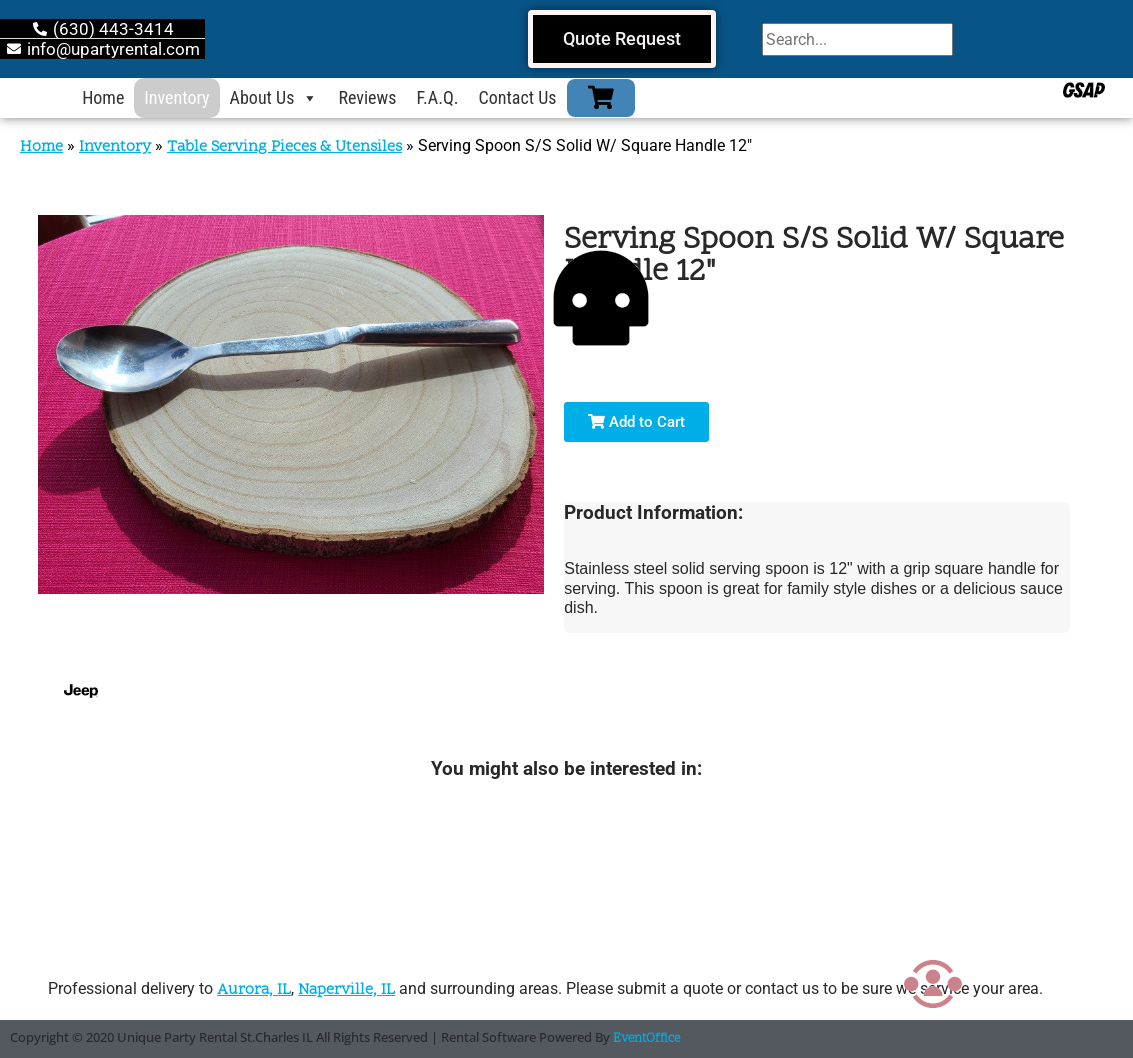 This screenshot has width=1133, height=1058. What do you see at coordinates (1084, 90) in the screenshot?
I see `GSAP (GreenSock Animation Platform) brand logo` at bounding box center [1084, 90].